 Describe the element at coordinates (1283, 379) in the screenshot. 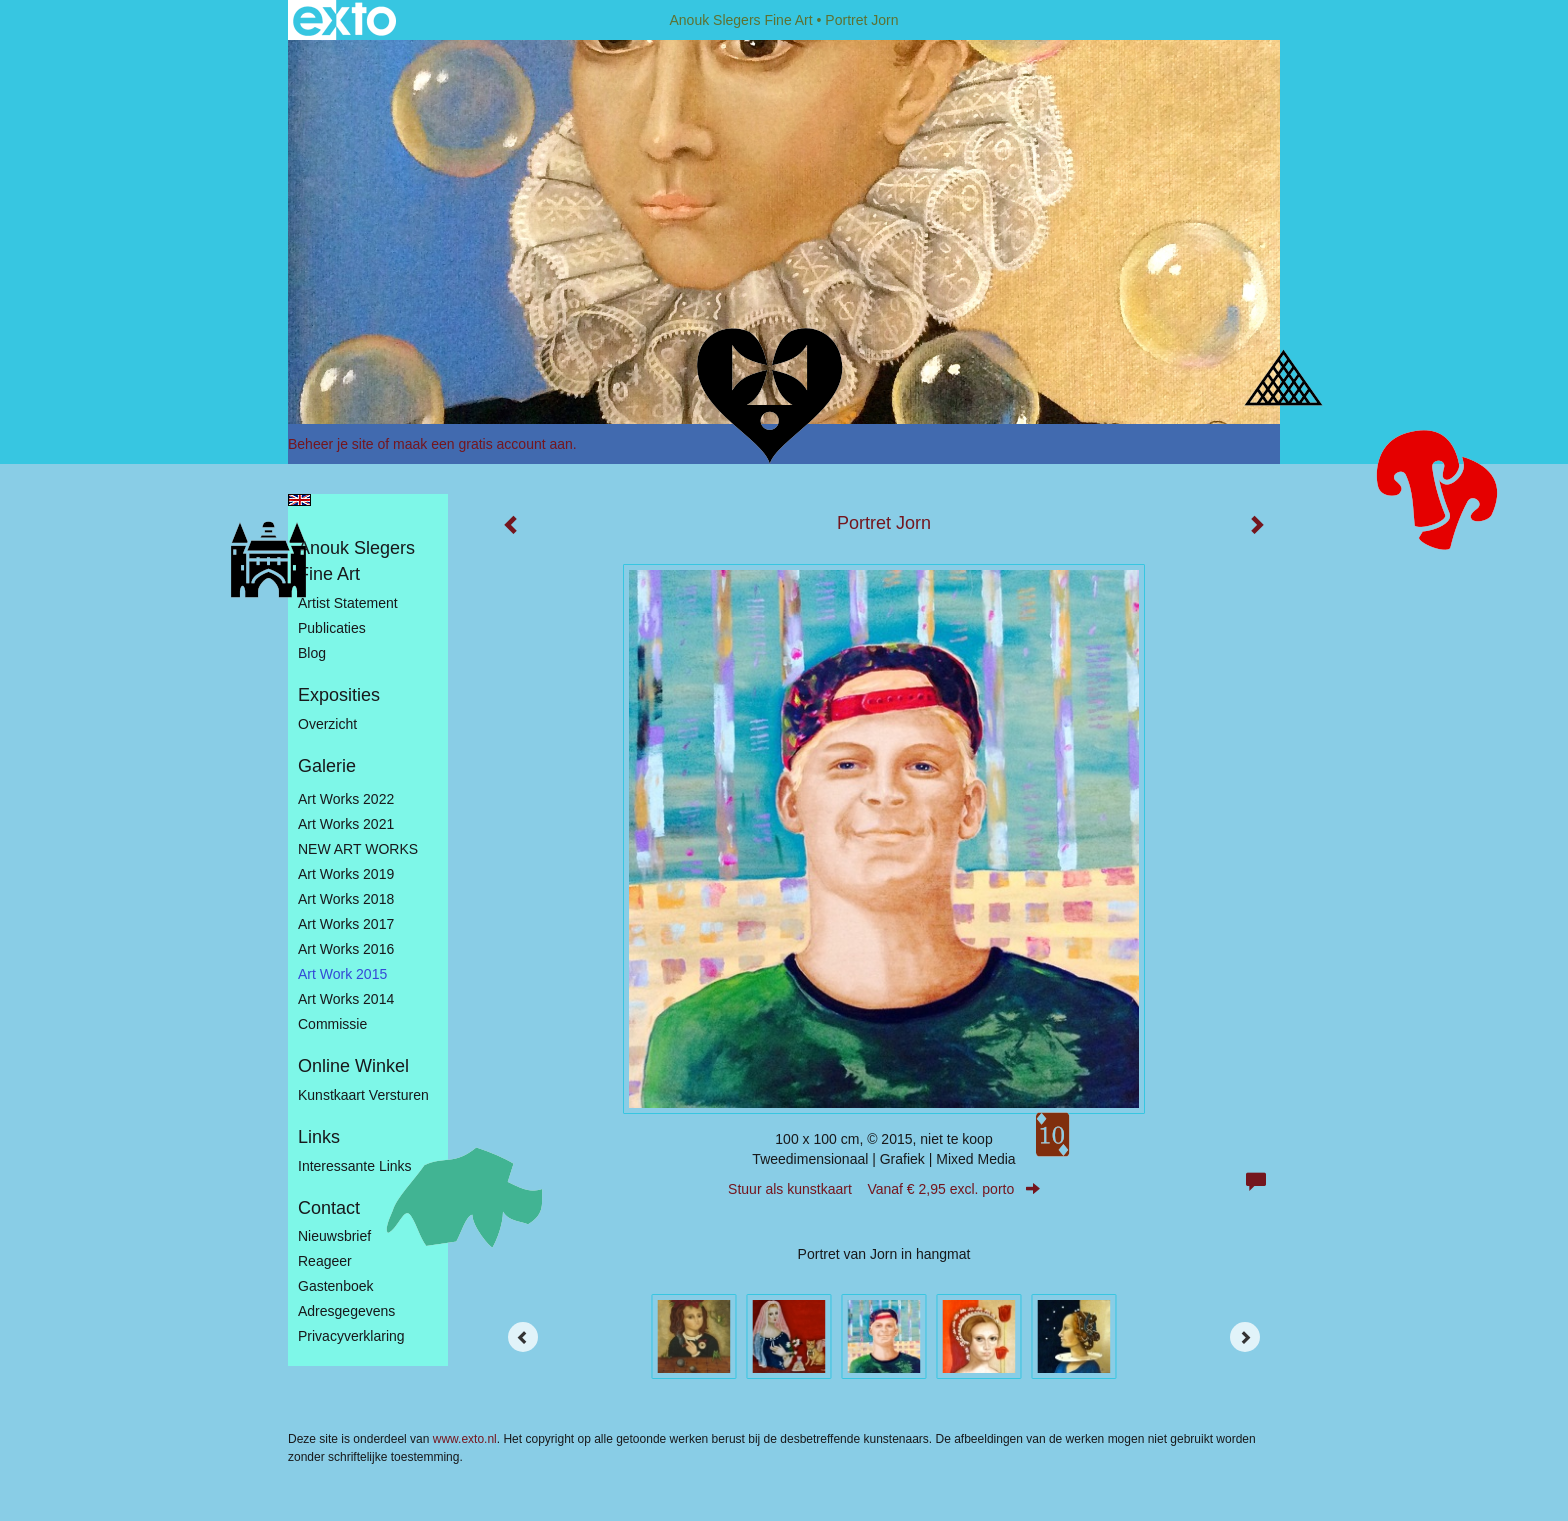

I see `view information about the Louvre museum` at that location.